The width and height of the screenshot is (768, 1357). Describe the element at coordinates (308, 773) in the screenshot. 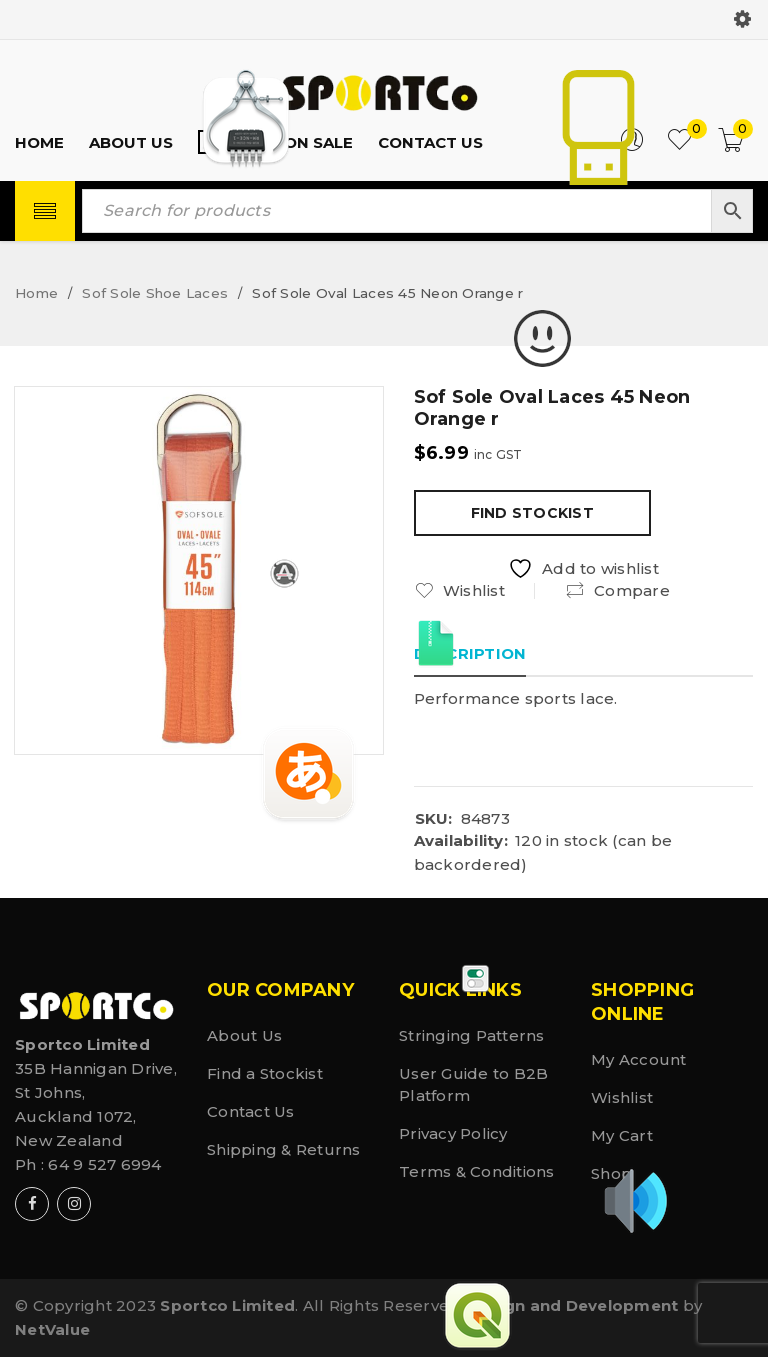

I see `open mozc japanese input method editor` at that location.